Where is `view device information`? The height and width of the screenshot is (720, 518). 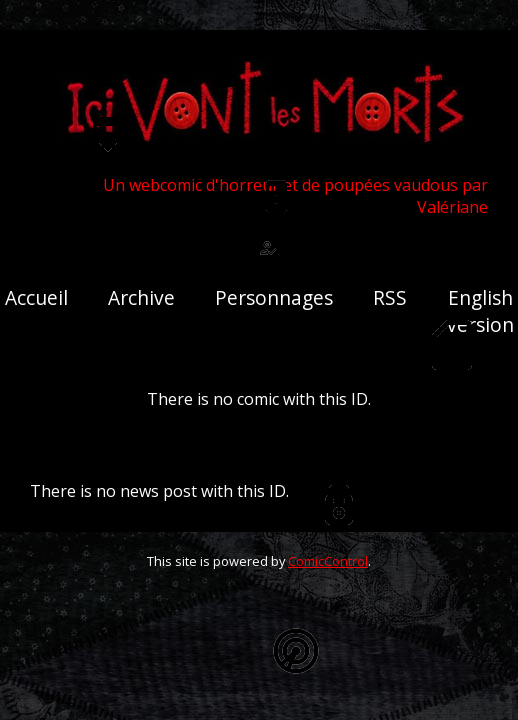 view device information is located at coordinates (276, 196).